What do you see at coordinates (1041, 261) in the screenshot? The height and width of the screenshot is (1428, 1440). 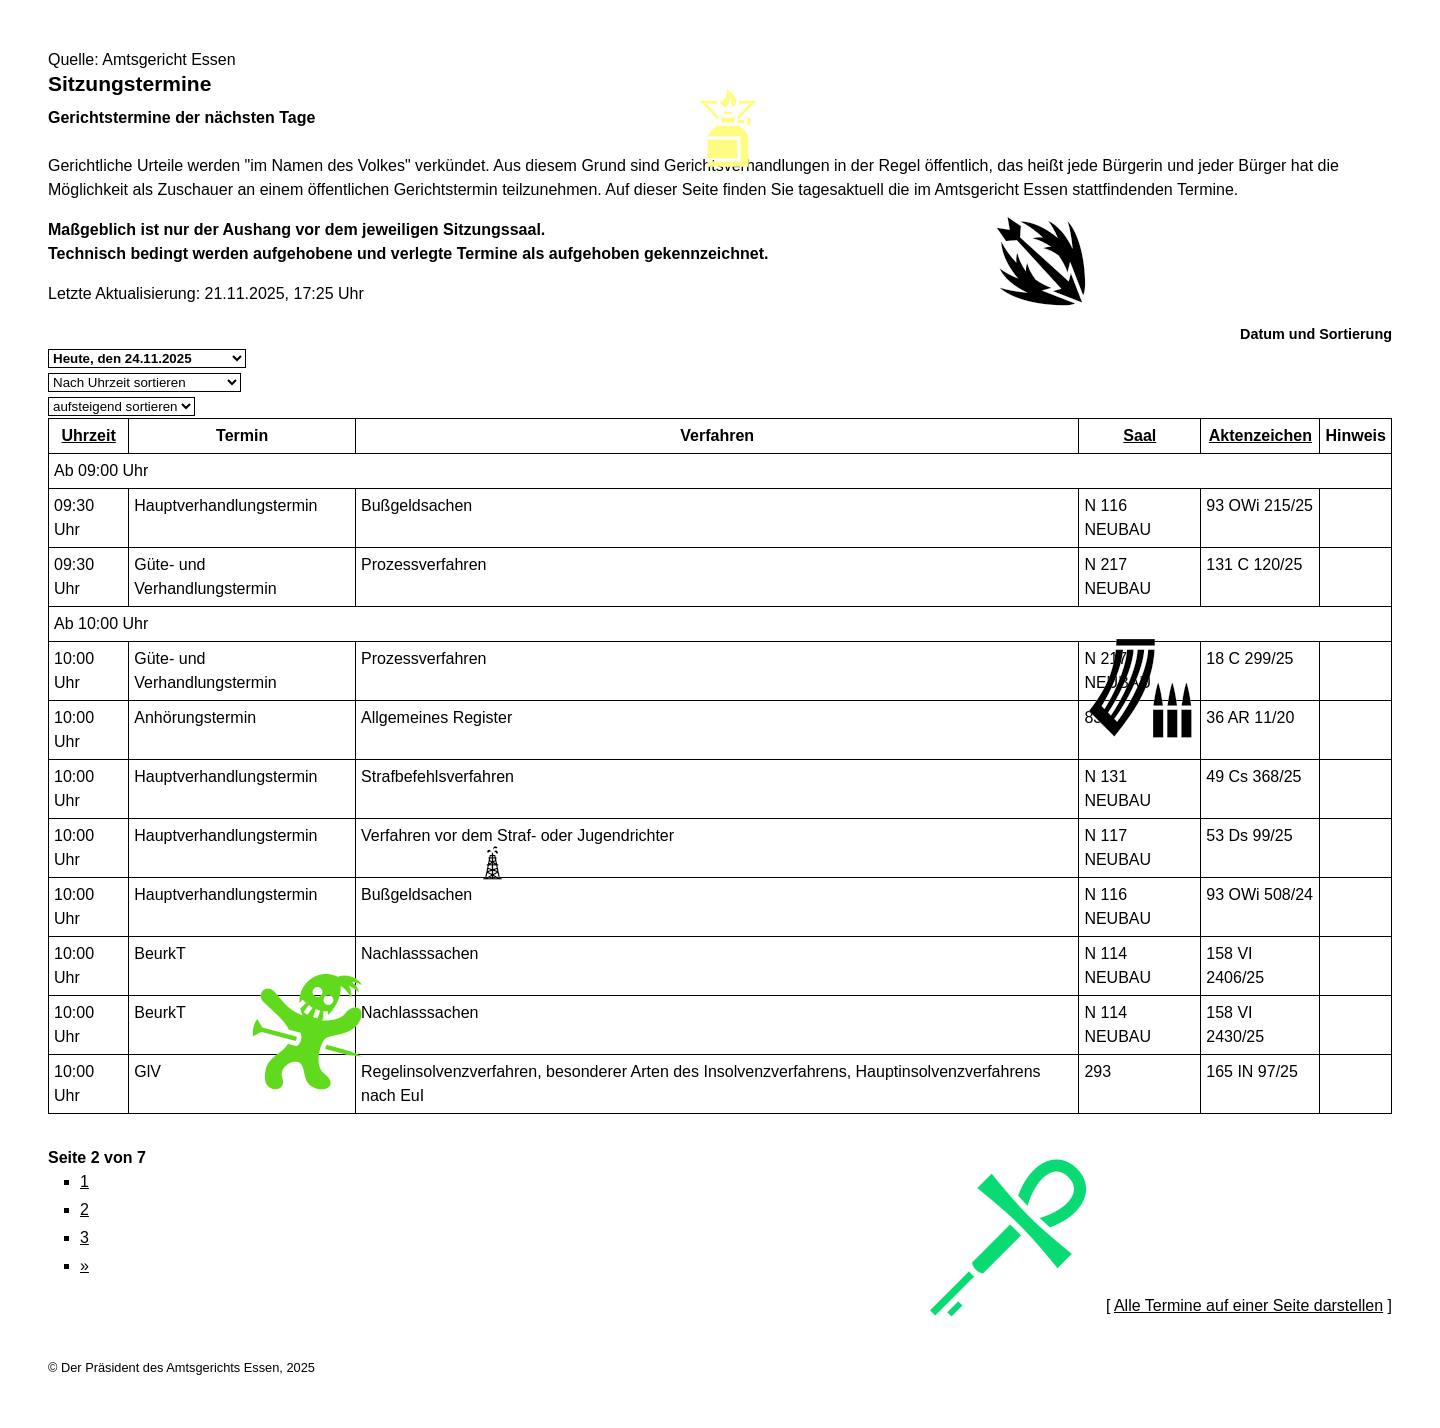 I see `indicates a swift or speed-enhanced attack ability` at bounding box center [1041, 261].